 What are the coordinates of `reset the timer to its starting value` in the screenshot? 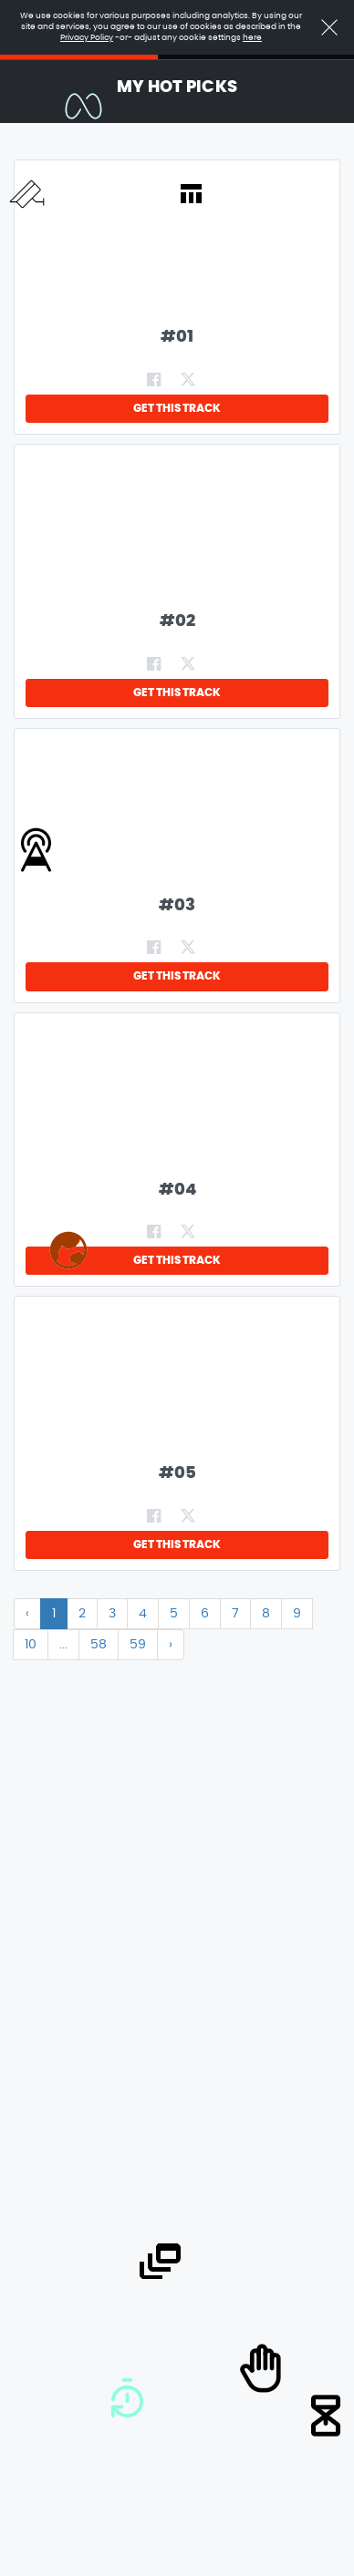 It's located at (127, 2397).